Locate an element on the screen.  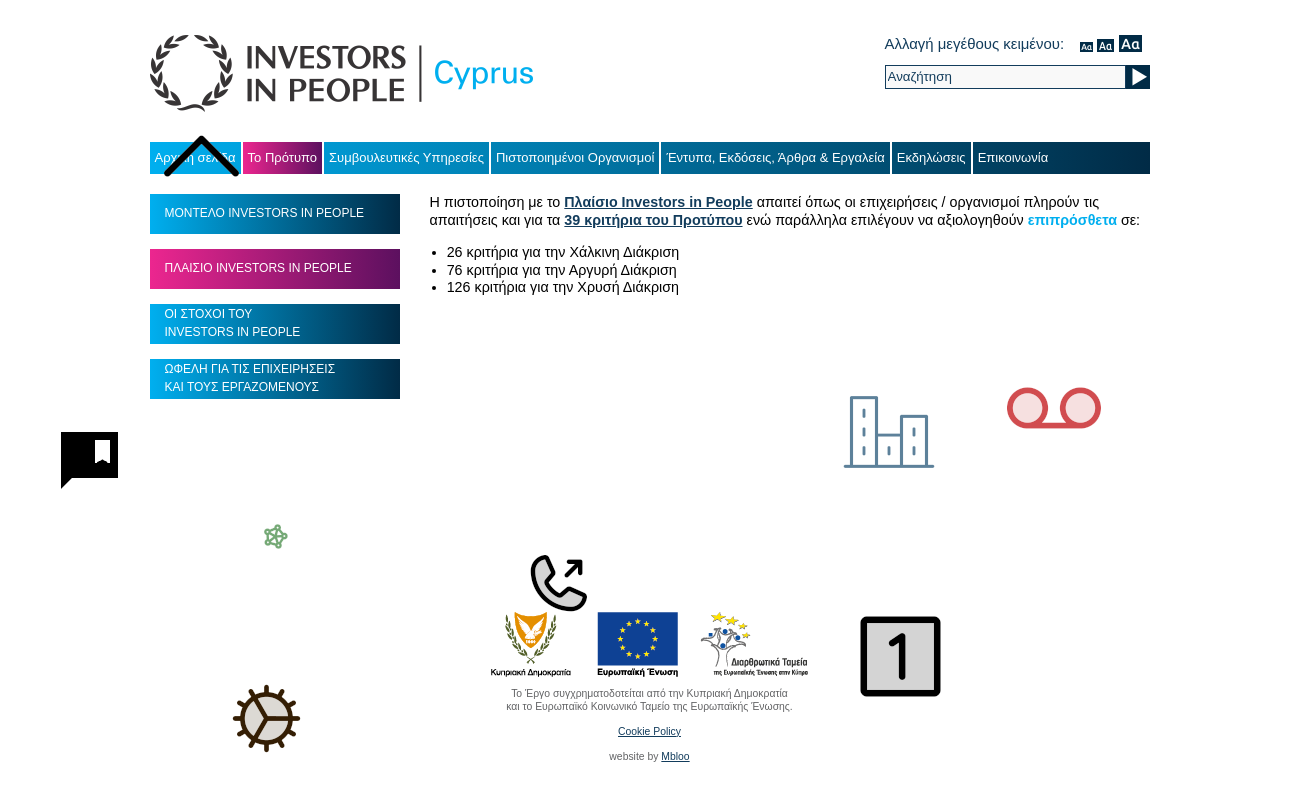
view city or urban locations is located at coordinates (889, 432).